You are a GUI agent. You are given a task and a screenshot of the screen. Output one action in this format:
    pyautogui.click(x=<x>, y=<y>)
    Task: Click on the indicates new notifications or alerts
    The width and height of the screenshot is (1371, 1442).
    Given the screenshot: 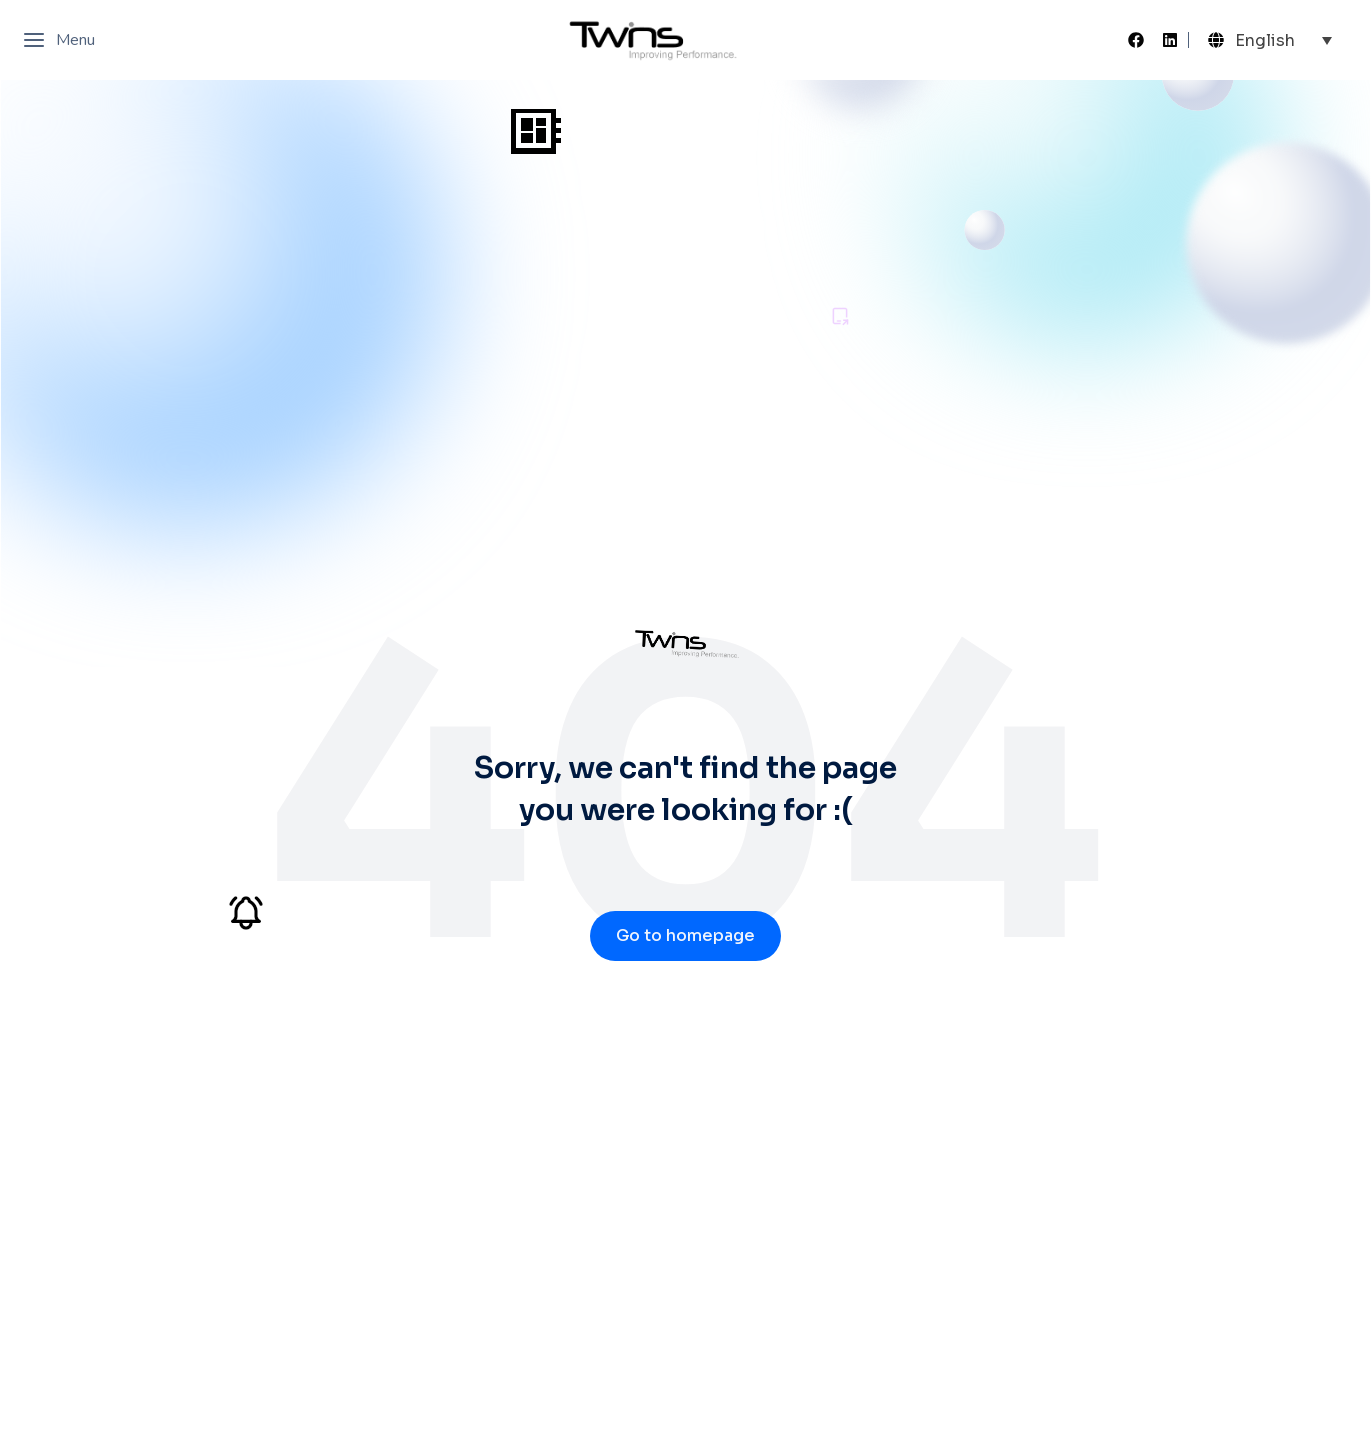 What is the action you would take?
    pyautogui.click(x=246, y=913)
    